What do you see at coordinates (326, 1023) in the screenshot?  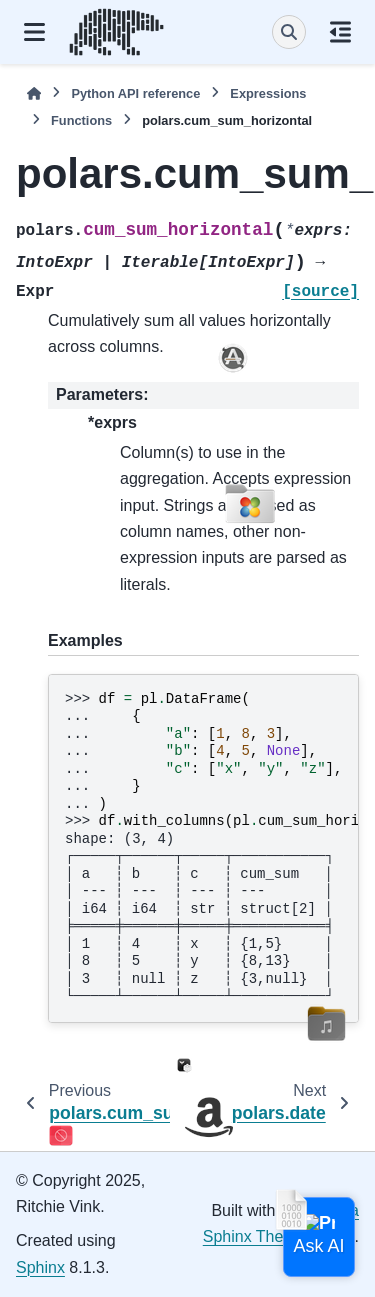 I see `open your music folder` at bounding box center [326, 1023].